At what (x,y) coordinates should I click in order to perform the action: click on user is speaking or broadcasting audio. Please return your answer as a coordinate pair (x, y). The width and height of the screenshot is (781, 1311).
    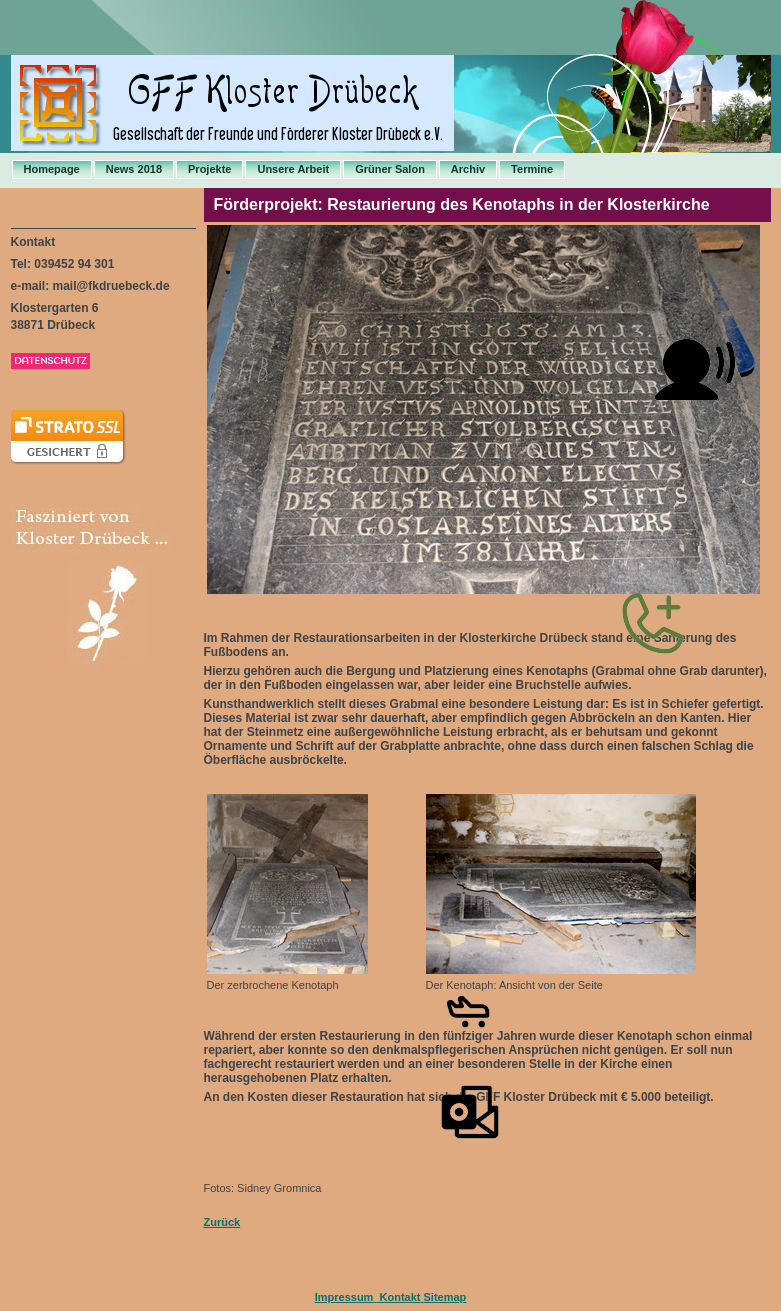
    Looking at the image, I should click on (693, 369).